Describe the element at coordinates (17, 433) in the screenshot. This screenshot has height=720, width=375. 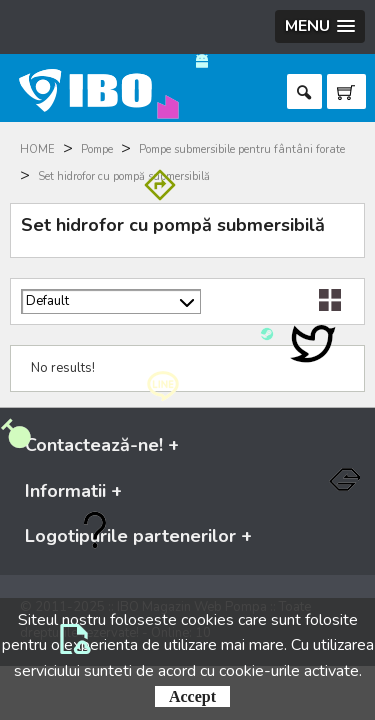
I see `gender identity symbol for travesti` at that location.